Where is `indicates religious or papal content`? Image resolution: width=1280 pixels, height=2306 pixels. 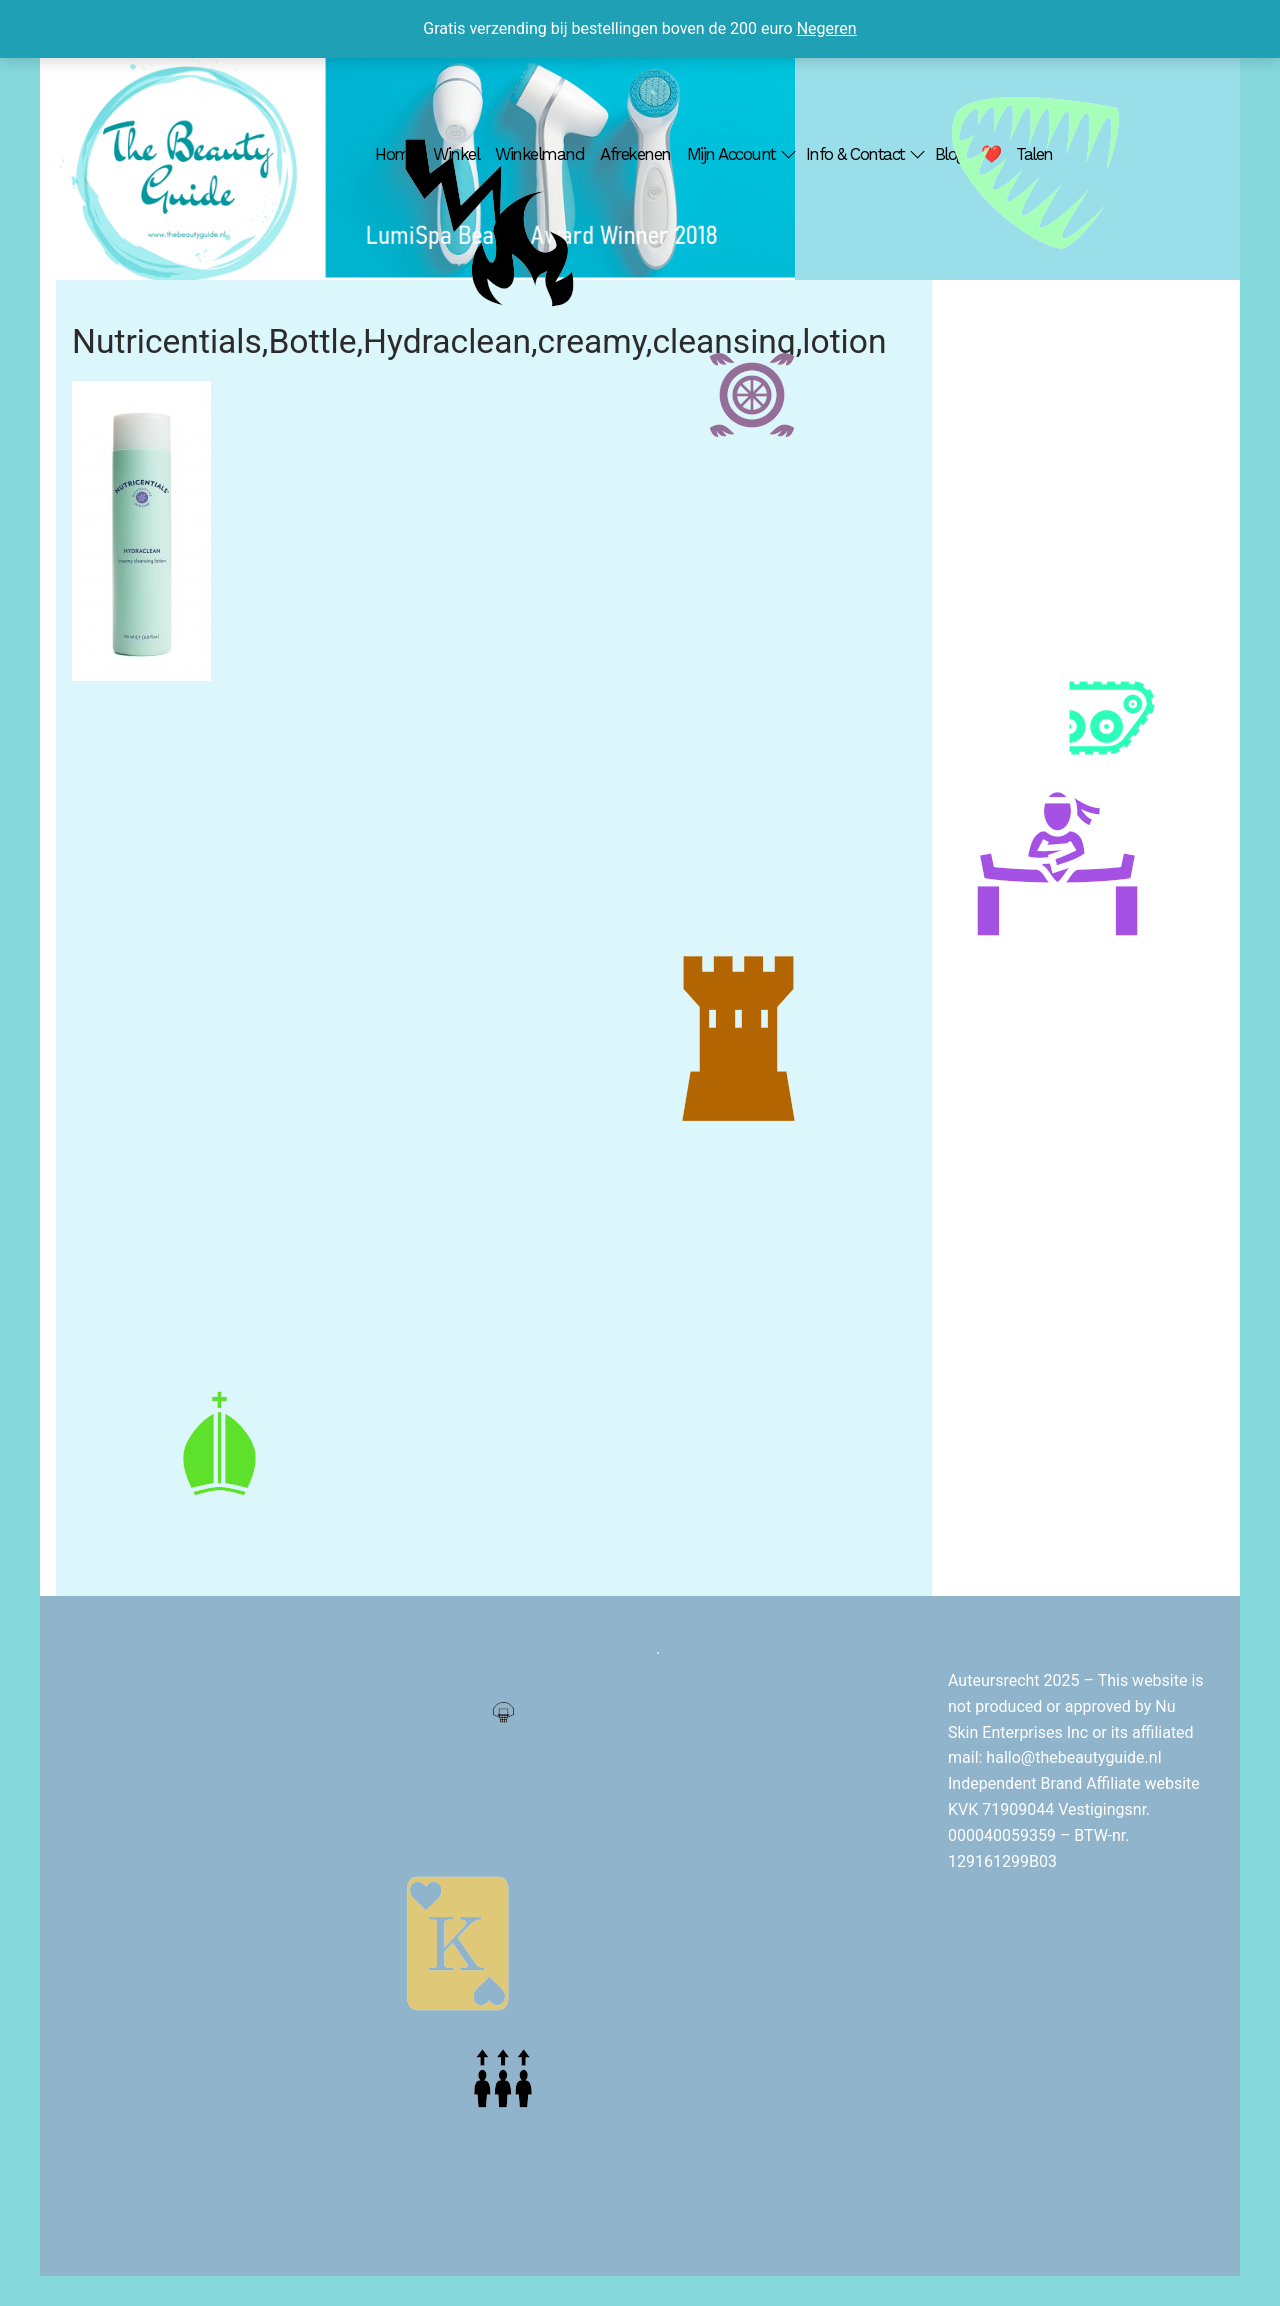 indicates religious or papal content is located at coordinates (219, 1443).